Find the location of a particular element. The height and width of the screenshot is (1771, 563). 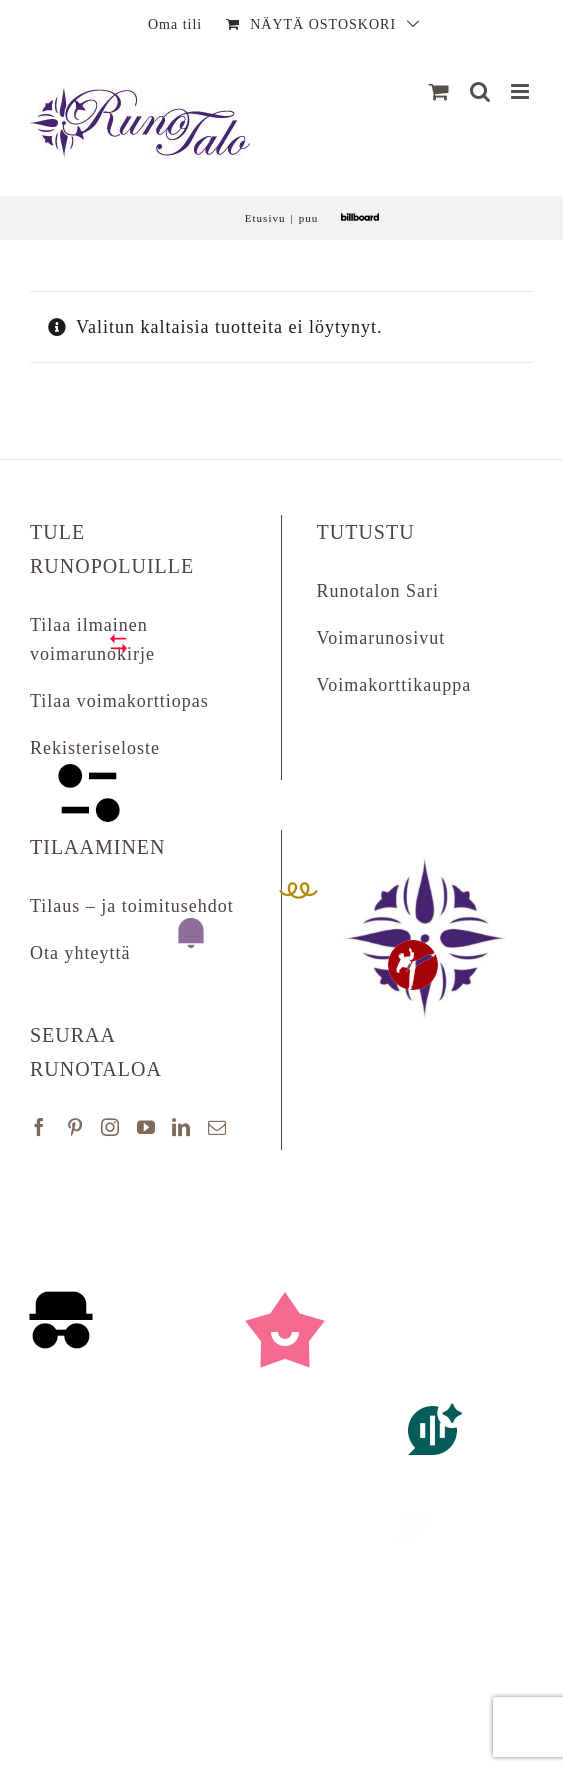

start a voice conversation with AI assistant is located at coordinates (432, 1430).